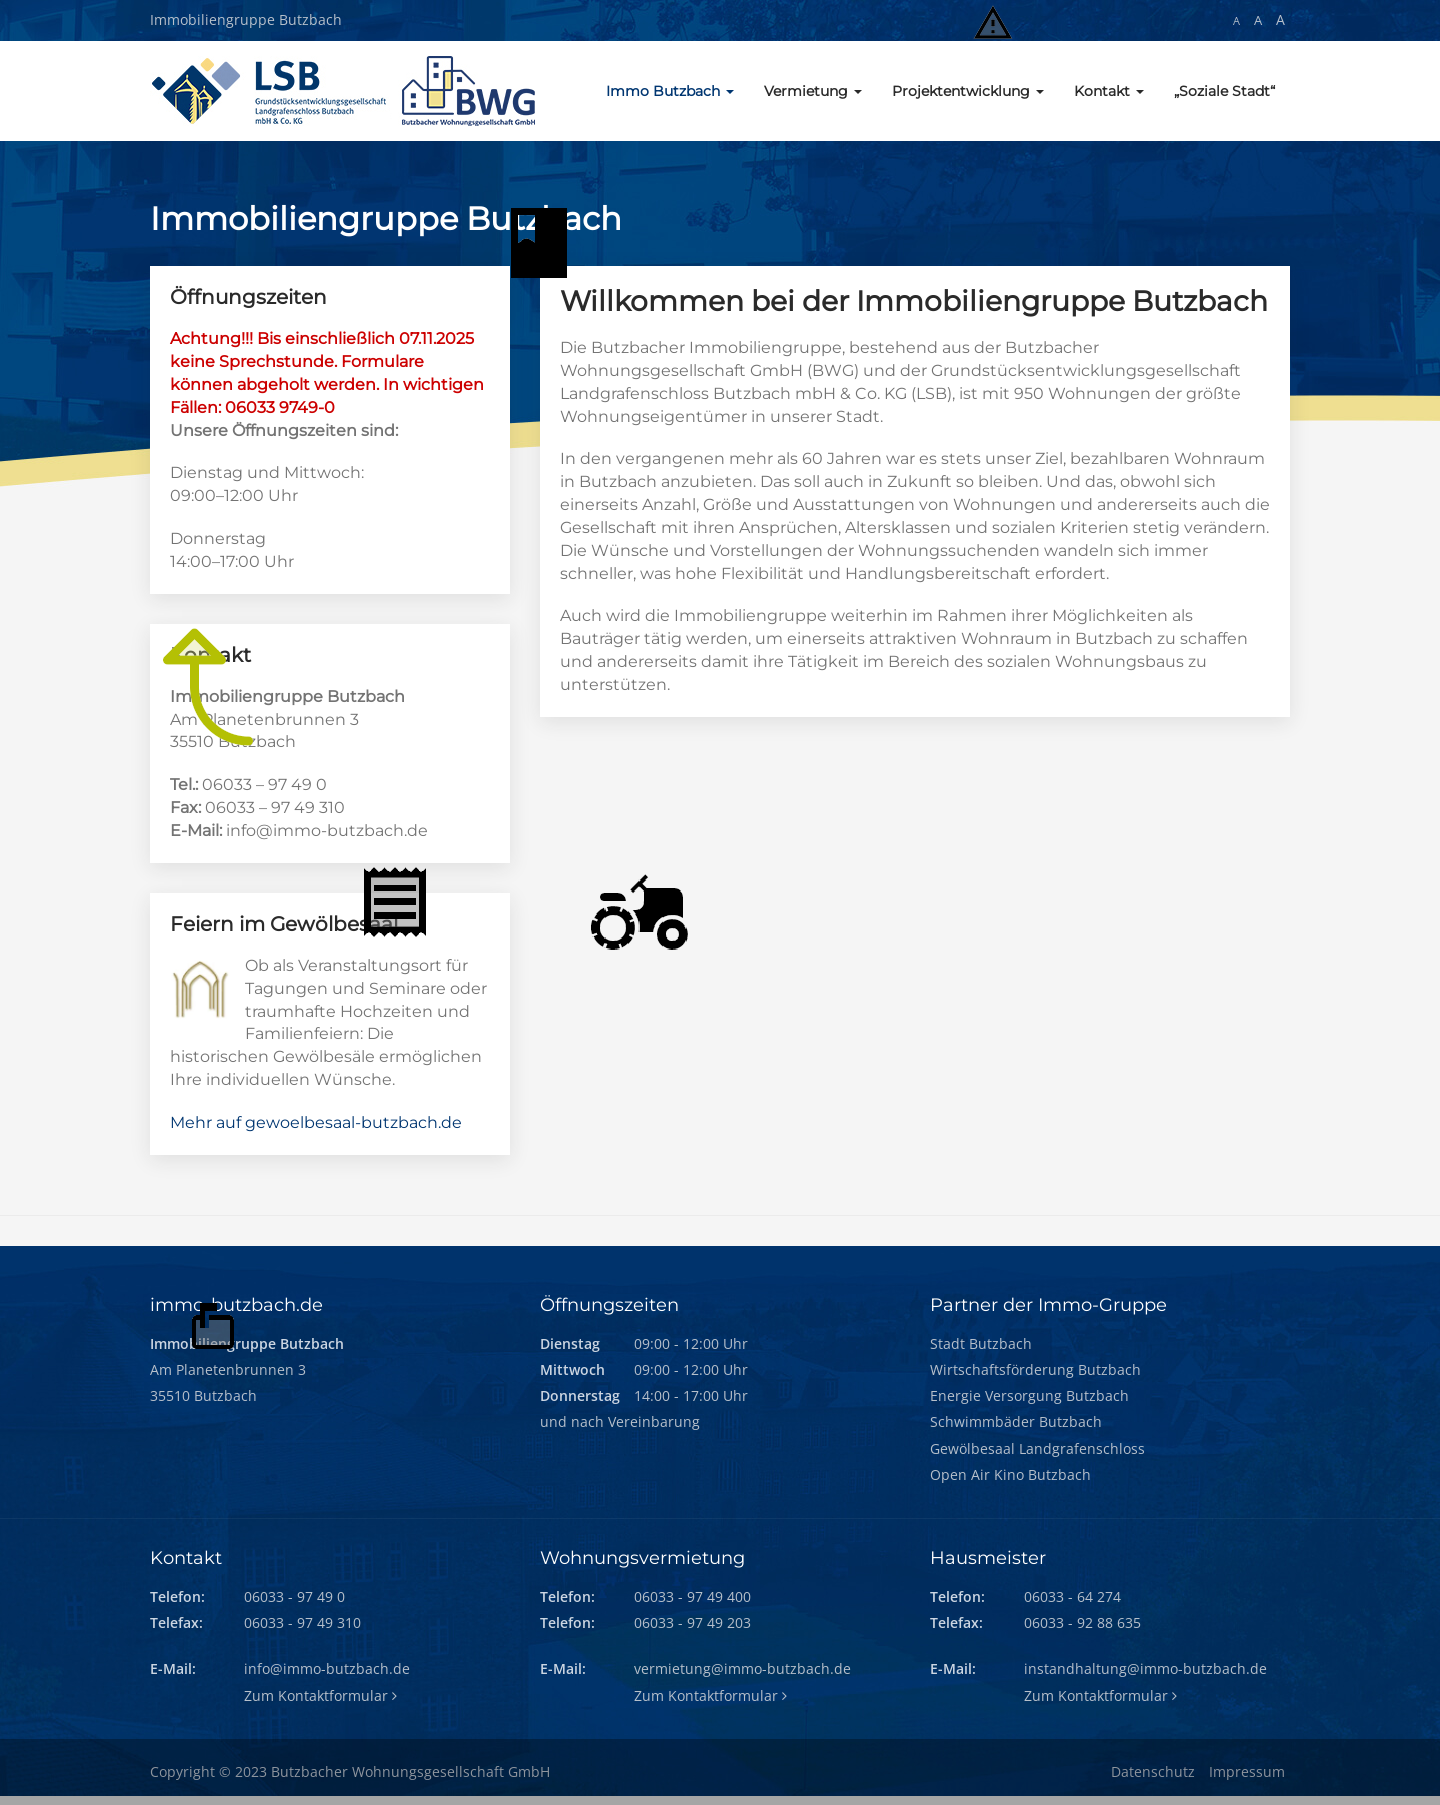 Image resolution: width=1440 pixels, height=1805 pixels. What do you see at coordinates (539, 243) in the screenshot?
I see `access your classes or courses` at bounding box center [539, 243].